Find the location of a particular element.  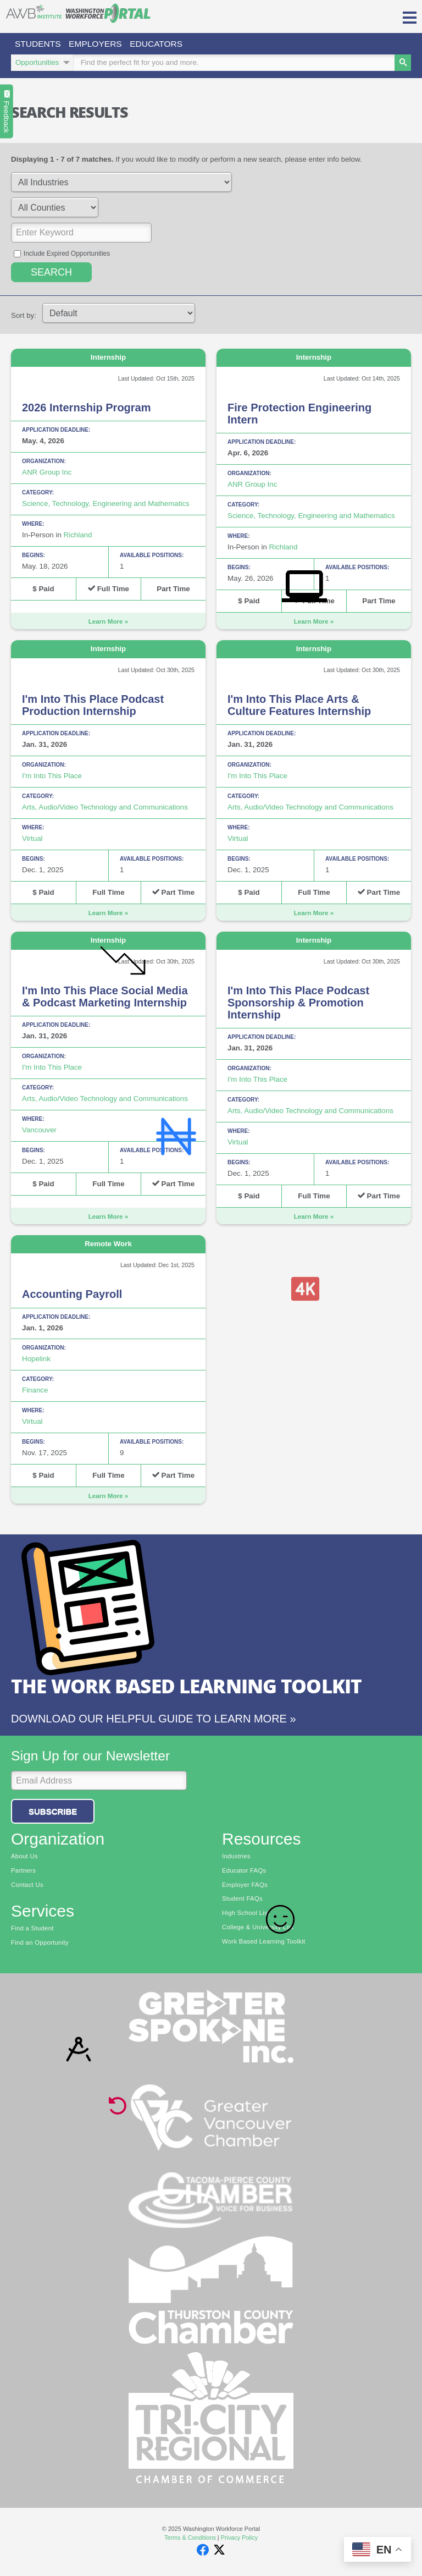

switch to 4K video resolution is located at coordinates (305, 1289).